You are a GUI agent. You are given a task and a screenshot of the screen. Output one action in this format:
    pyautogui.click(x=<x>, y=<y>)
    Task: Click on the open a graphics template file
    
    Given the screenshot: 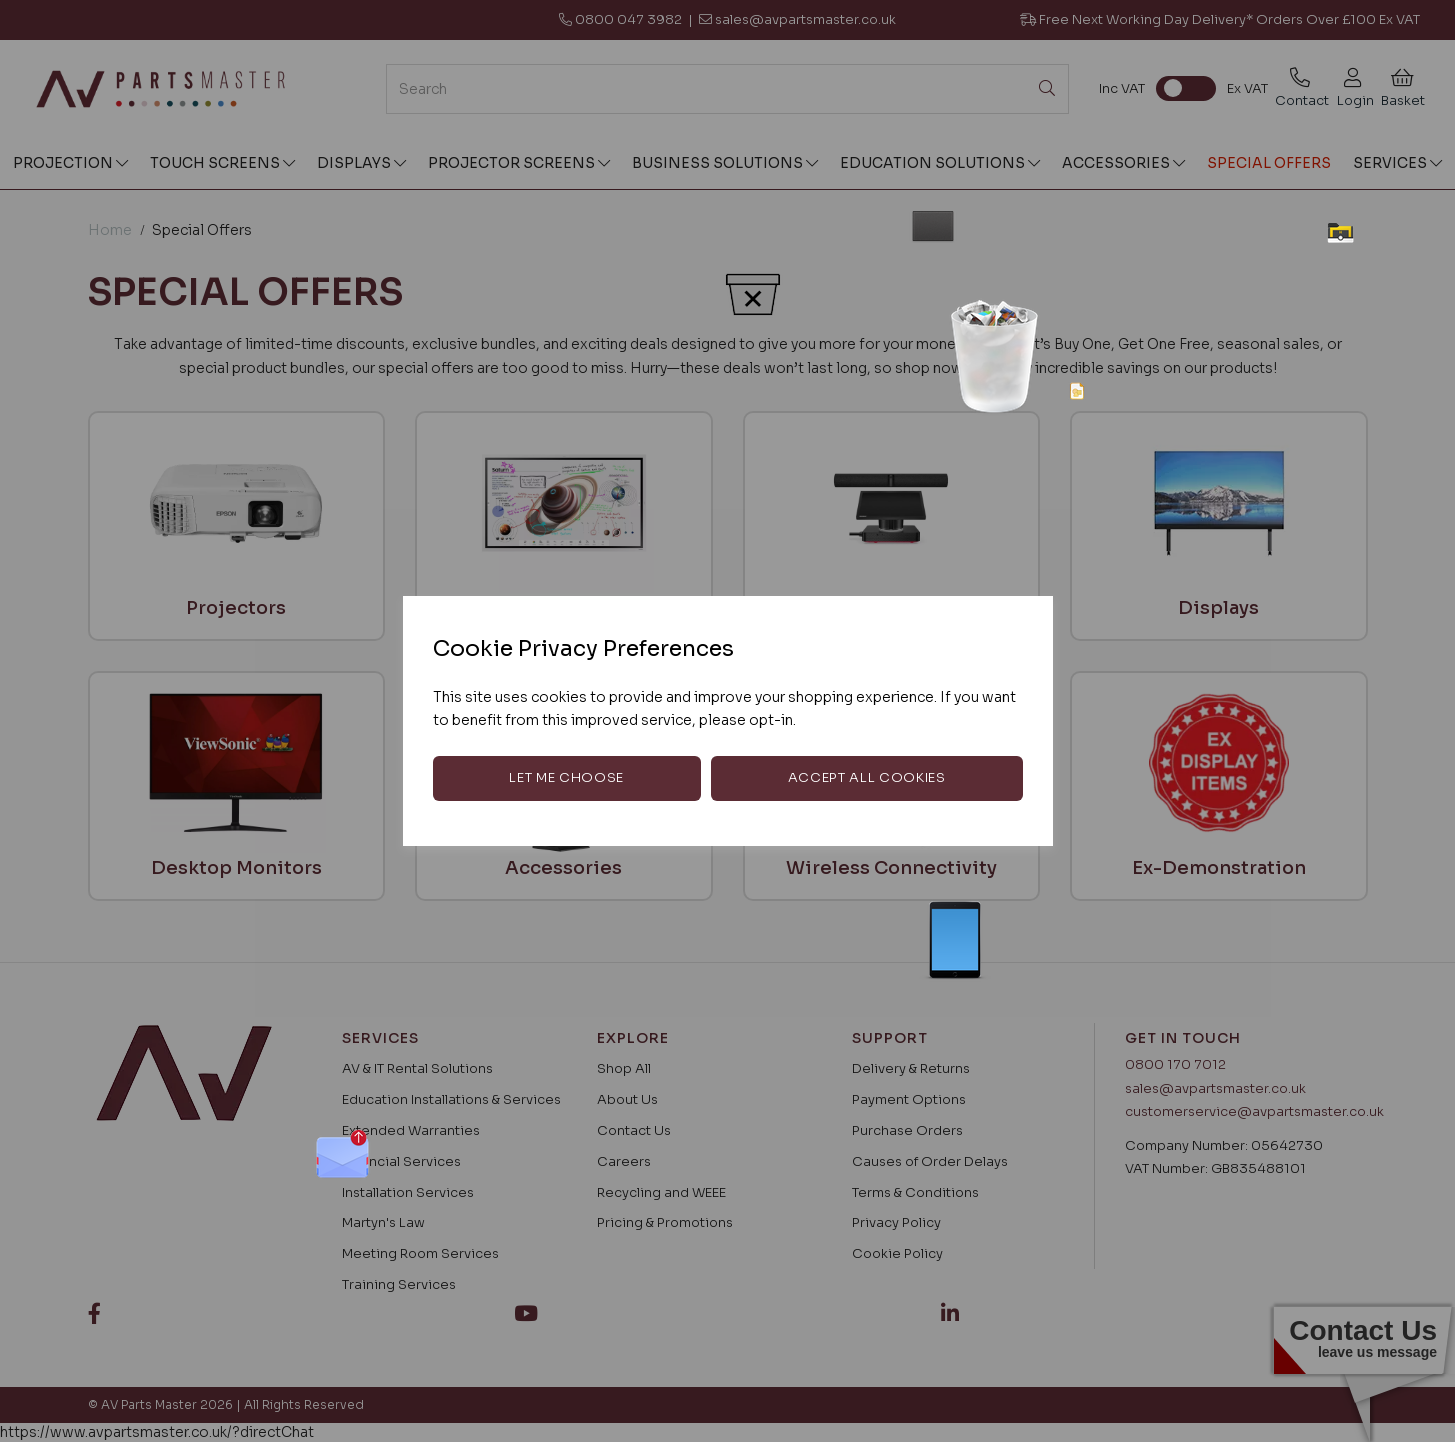 What is the action you would take?
    pyautogui.click(x=1077, y=391)
    